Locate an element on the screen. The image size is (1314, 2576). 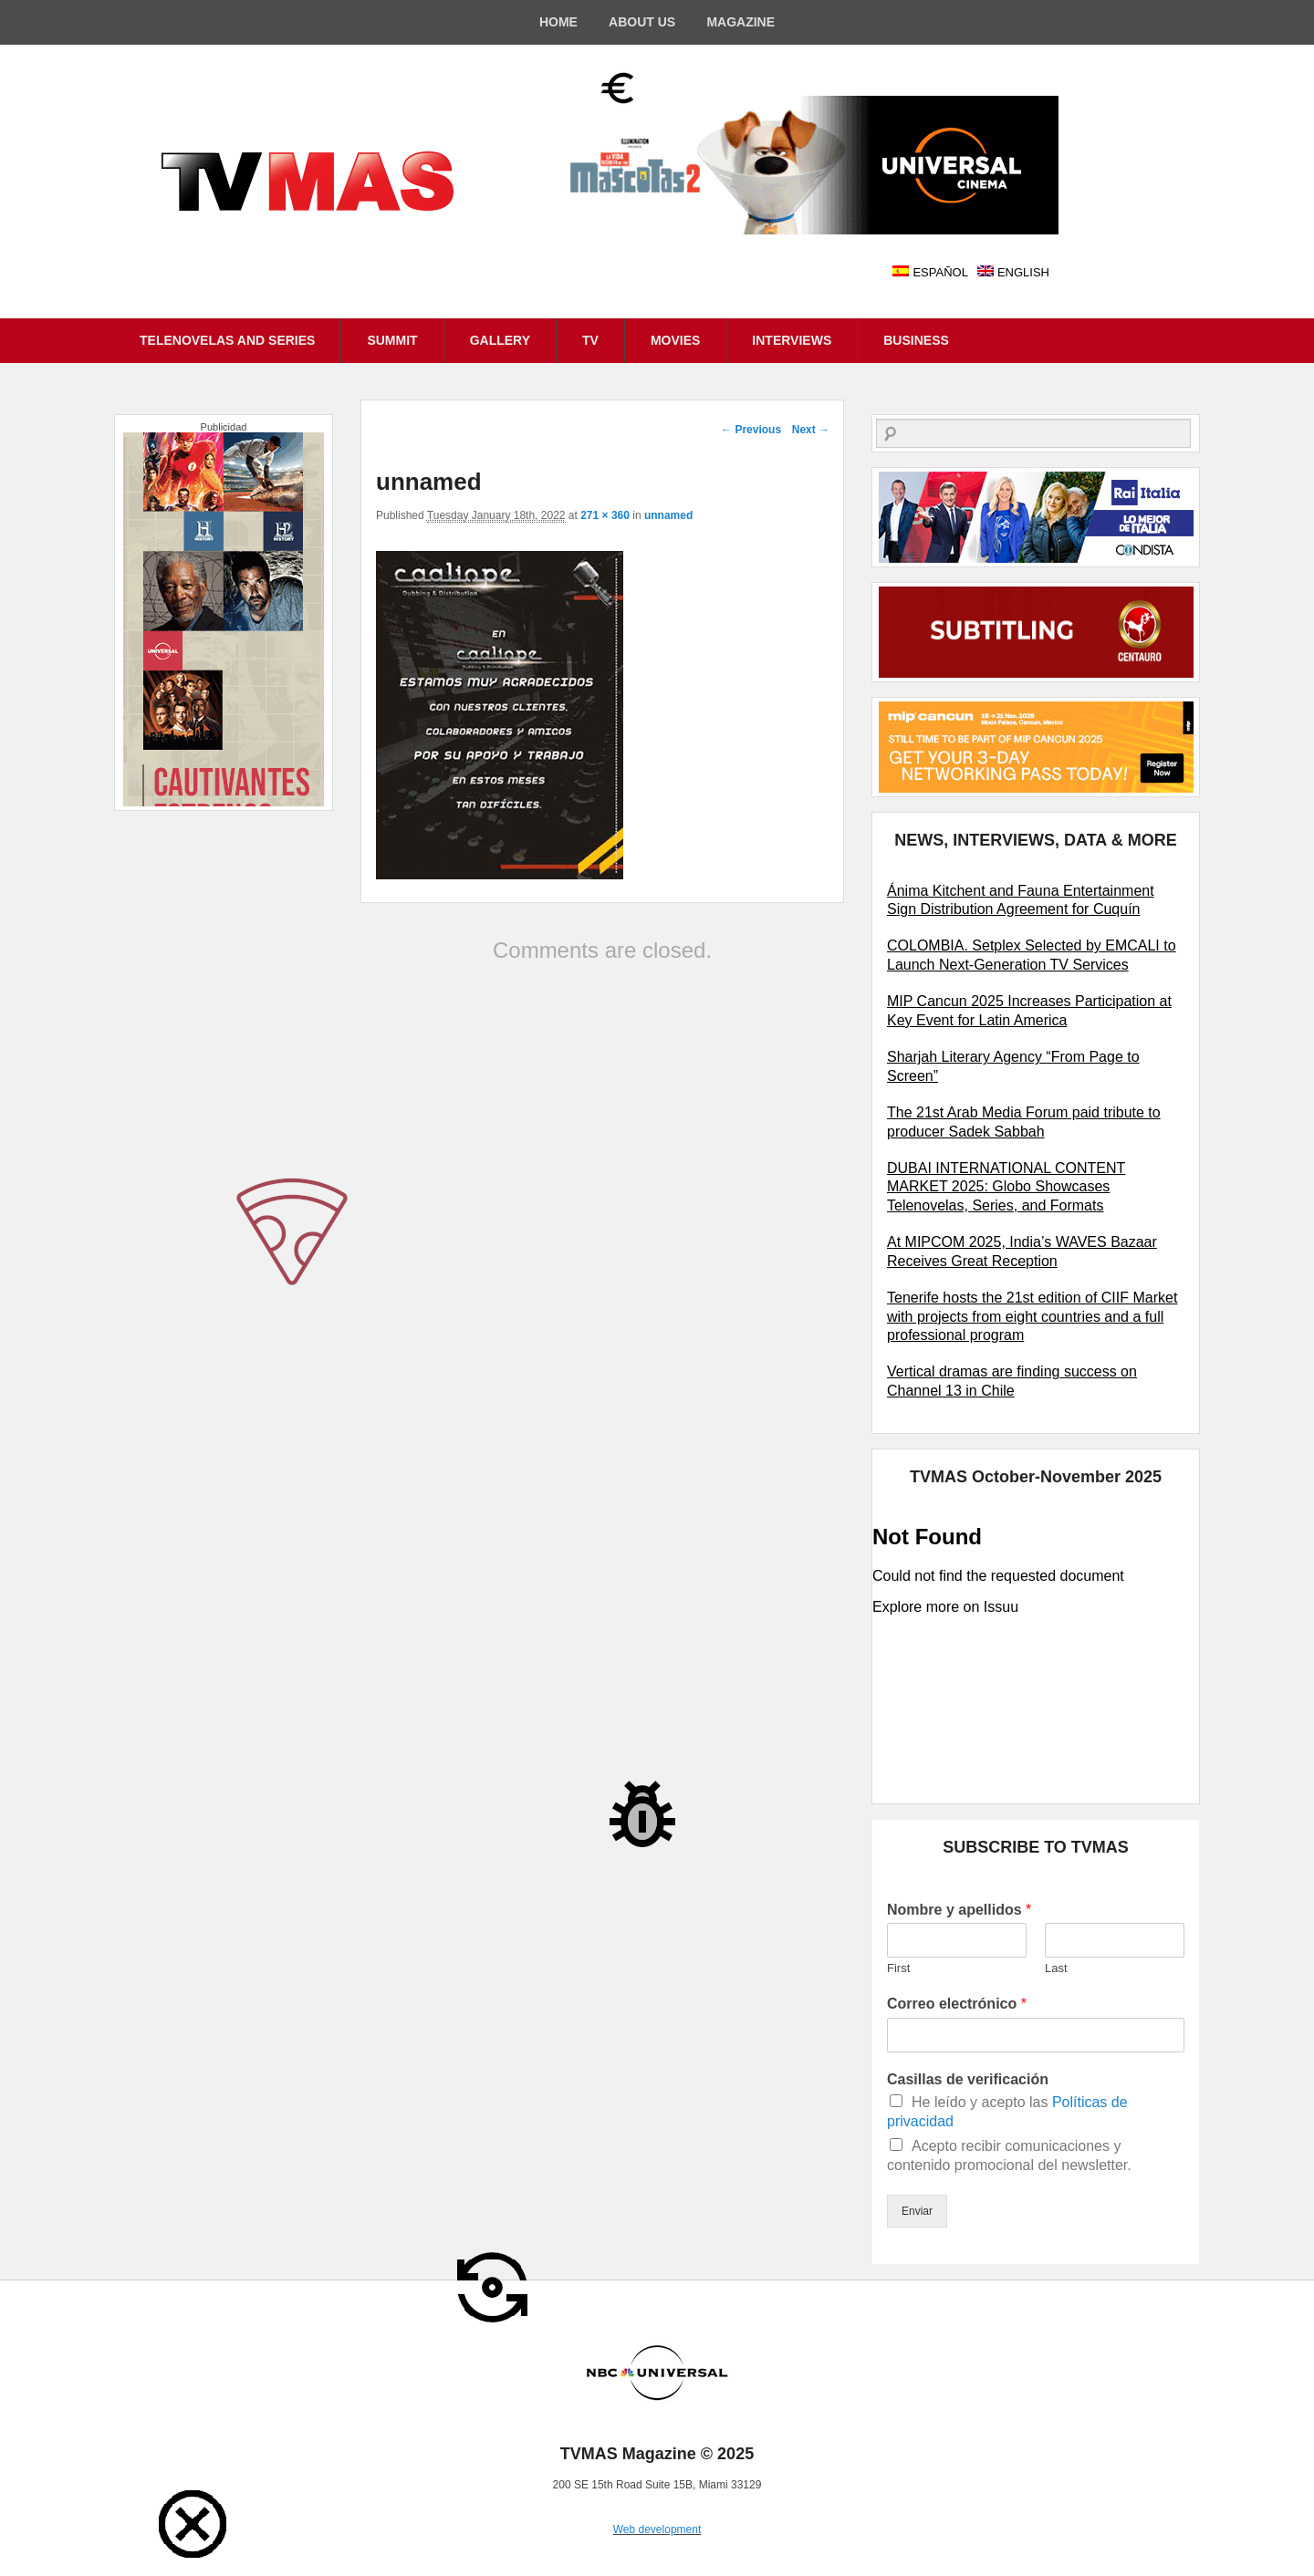
browse food delivery options is located at coordinates (292, 1230).